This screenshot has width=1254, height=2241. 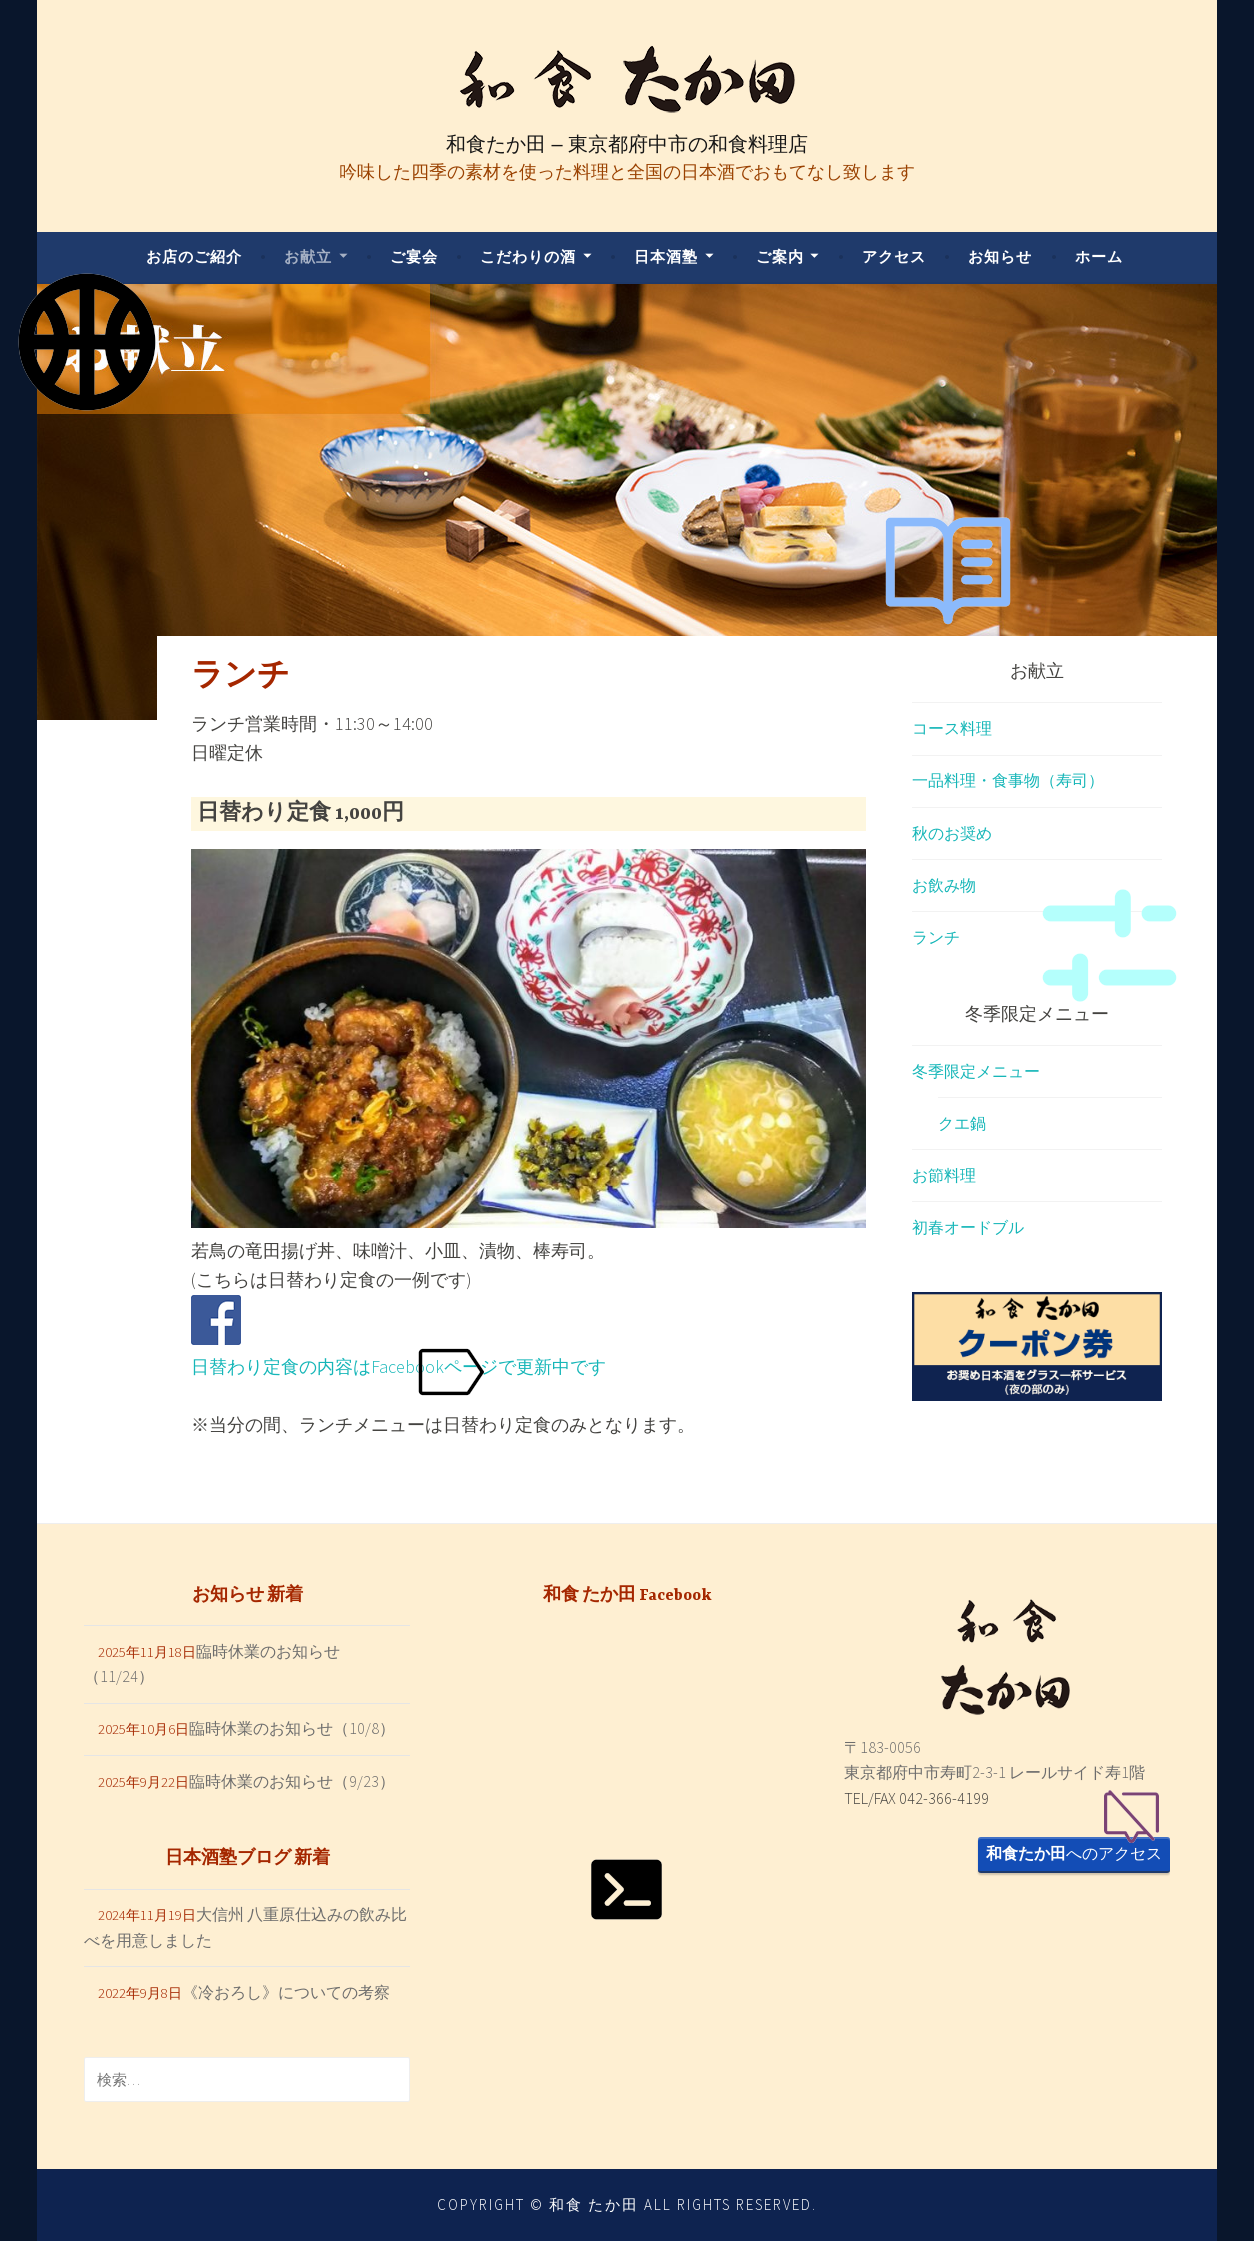 What do you see at coordinates (626, 1889) in the screenshot?
I see `open command line terminal` at bounding box center [626, 1889].